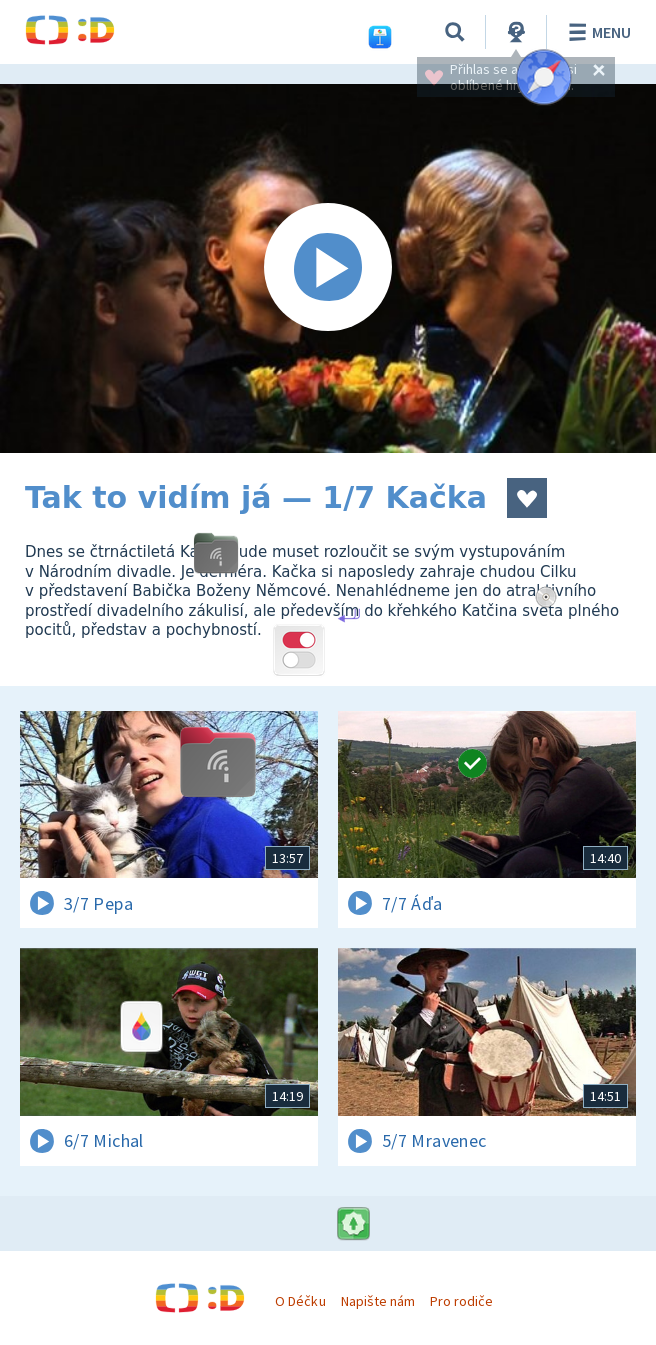 This screenshot has width=656, height=1345. I want to click on open insync cloud sync folder, so click(218, 762).